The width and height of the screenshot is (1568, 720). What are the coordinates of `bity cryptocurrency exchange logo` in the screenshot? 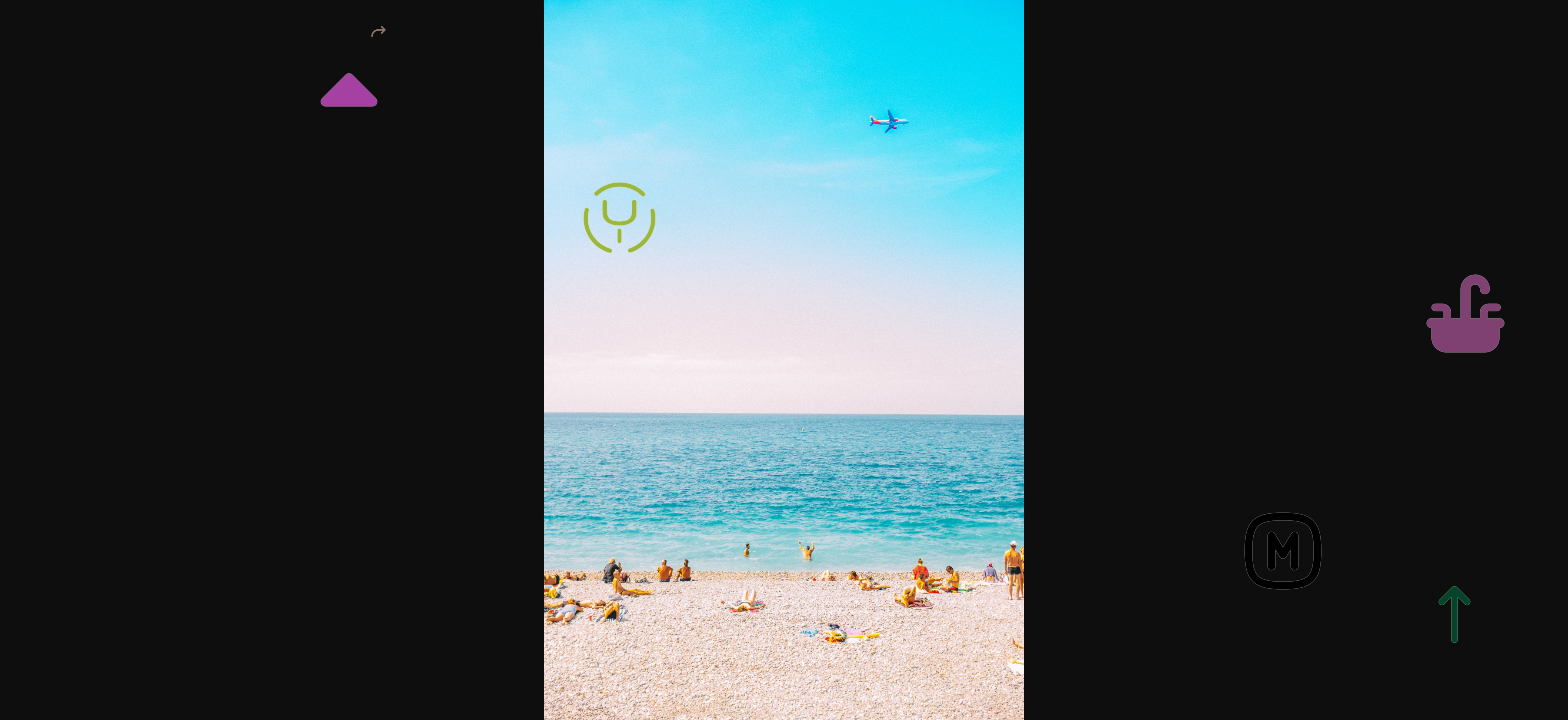 It's located at (619, 219).